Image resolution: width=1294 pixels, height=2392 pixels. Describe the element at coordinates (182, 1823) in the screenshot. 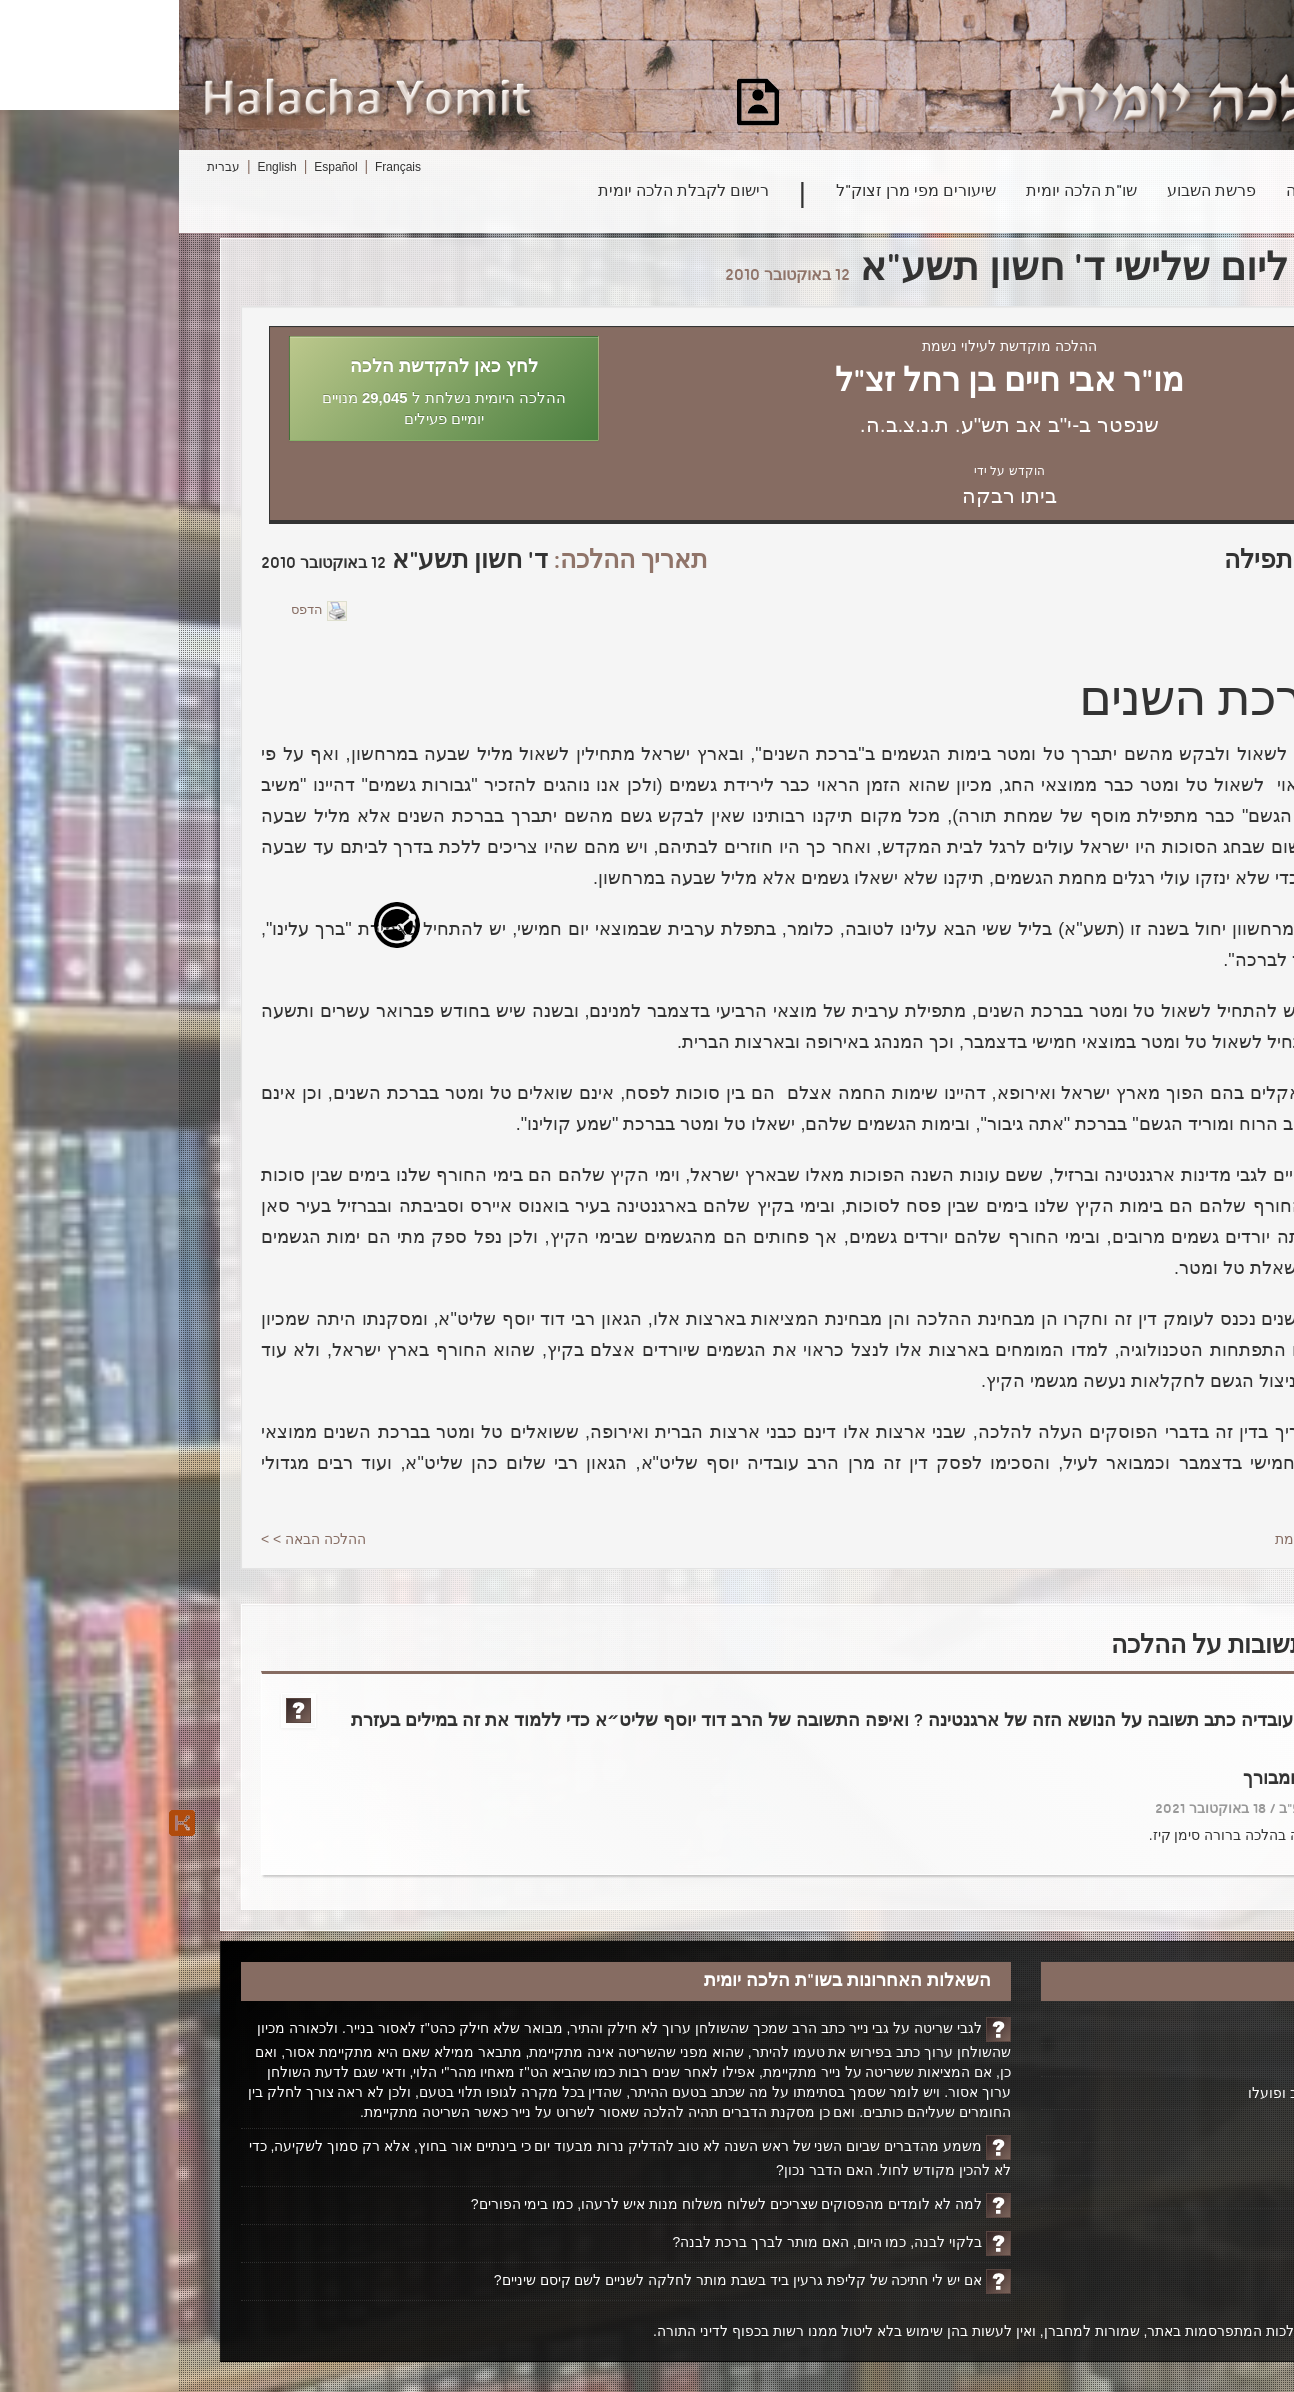

I see `visit kongregate gaming platform` at that location.